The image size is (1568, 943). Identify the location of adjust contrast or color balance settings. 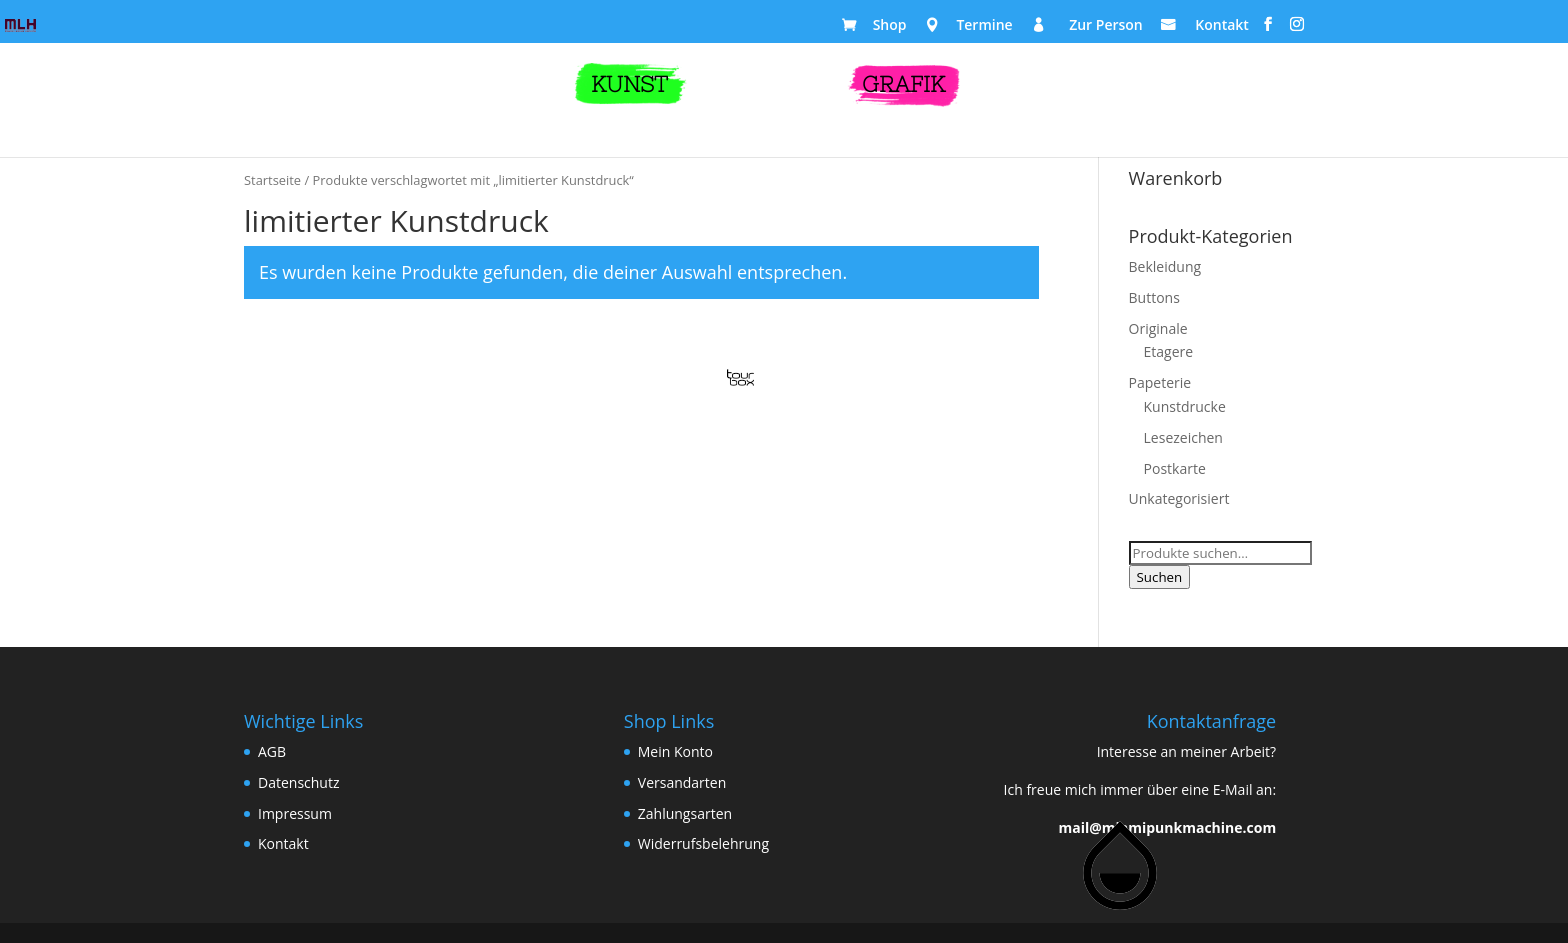
(1120, 869).